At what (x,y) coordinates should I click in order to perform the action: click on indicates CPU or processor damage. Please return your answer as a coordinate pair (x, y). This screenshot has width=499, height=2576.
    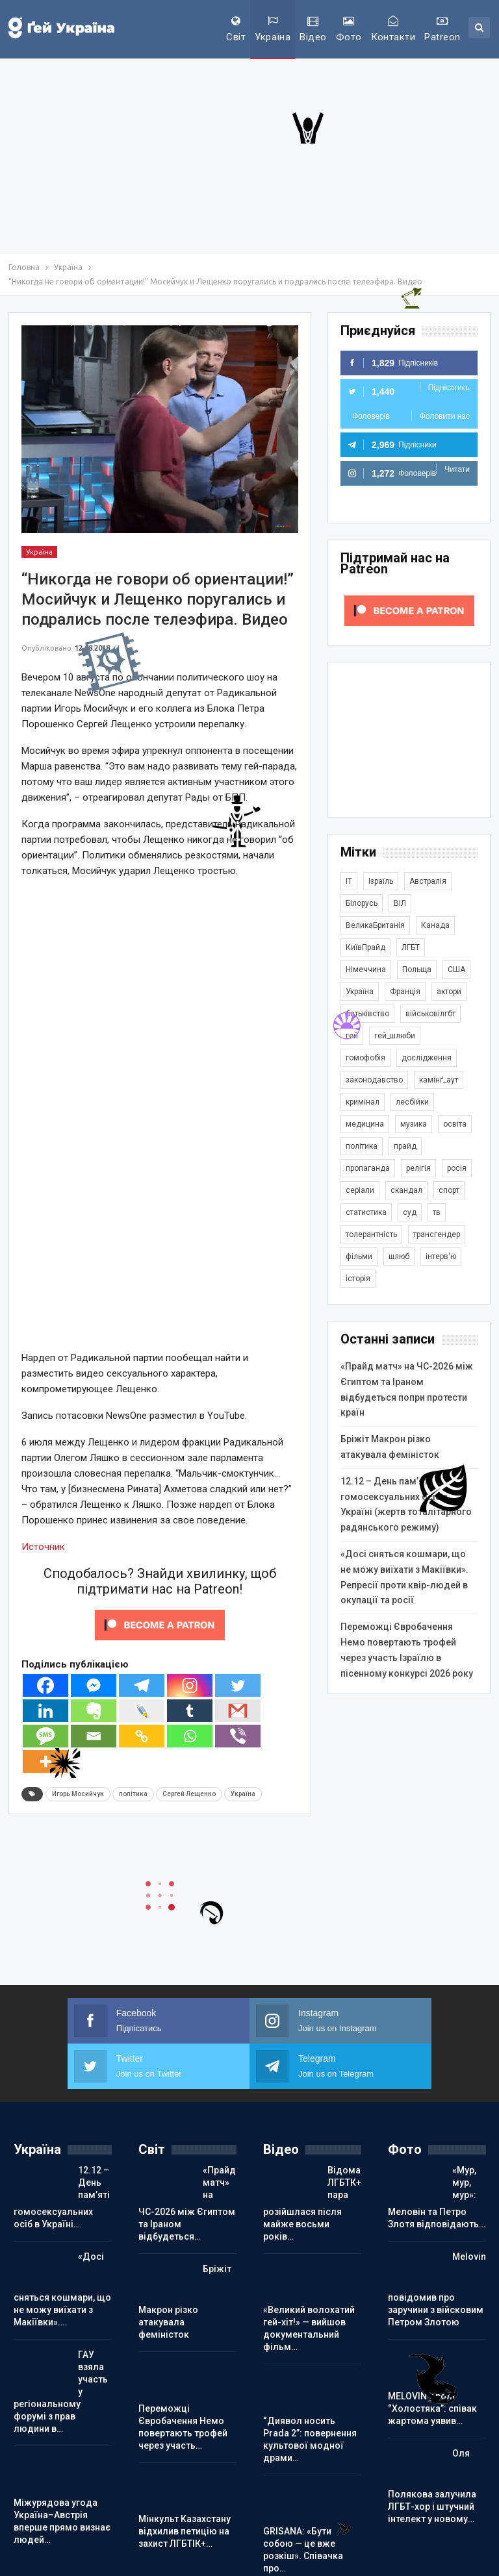
    Looking at the image, I should click on (110, 662).